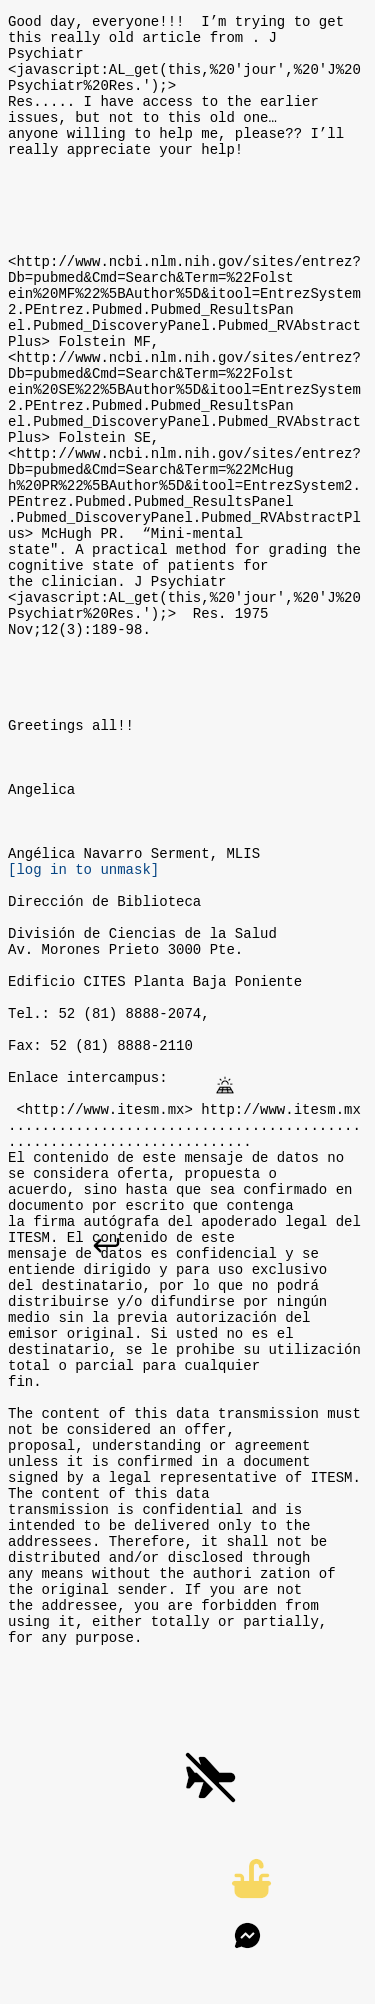 Image resolution: width=375 pixels, height=2004 pixels. I want to click on airplane mode is disabled, so click(210, 1777).